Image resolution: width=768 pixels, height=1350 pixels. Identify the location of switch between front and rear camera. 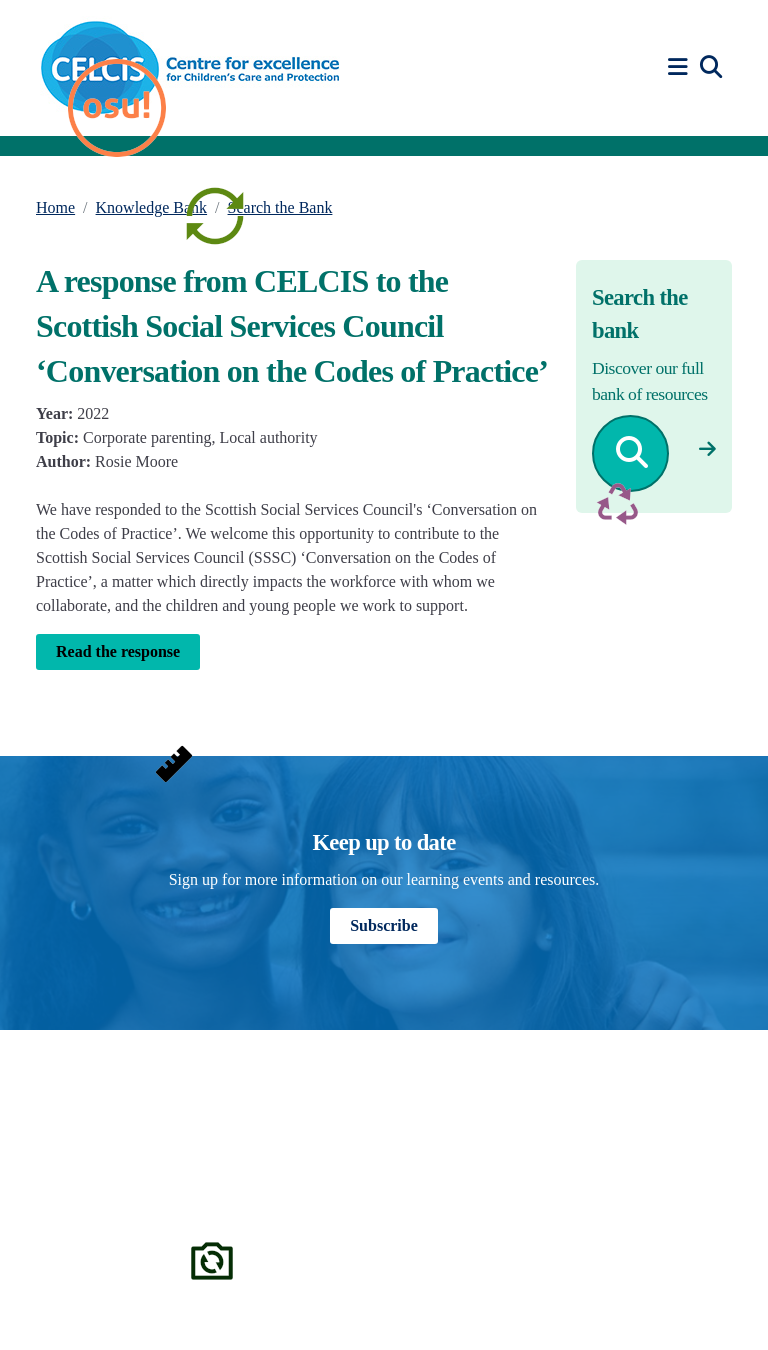
(212, 1261).